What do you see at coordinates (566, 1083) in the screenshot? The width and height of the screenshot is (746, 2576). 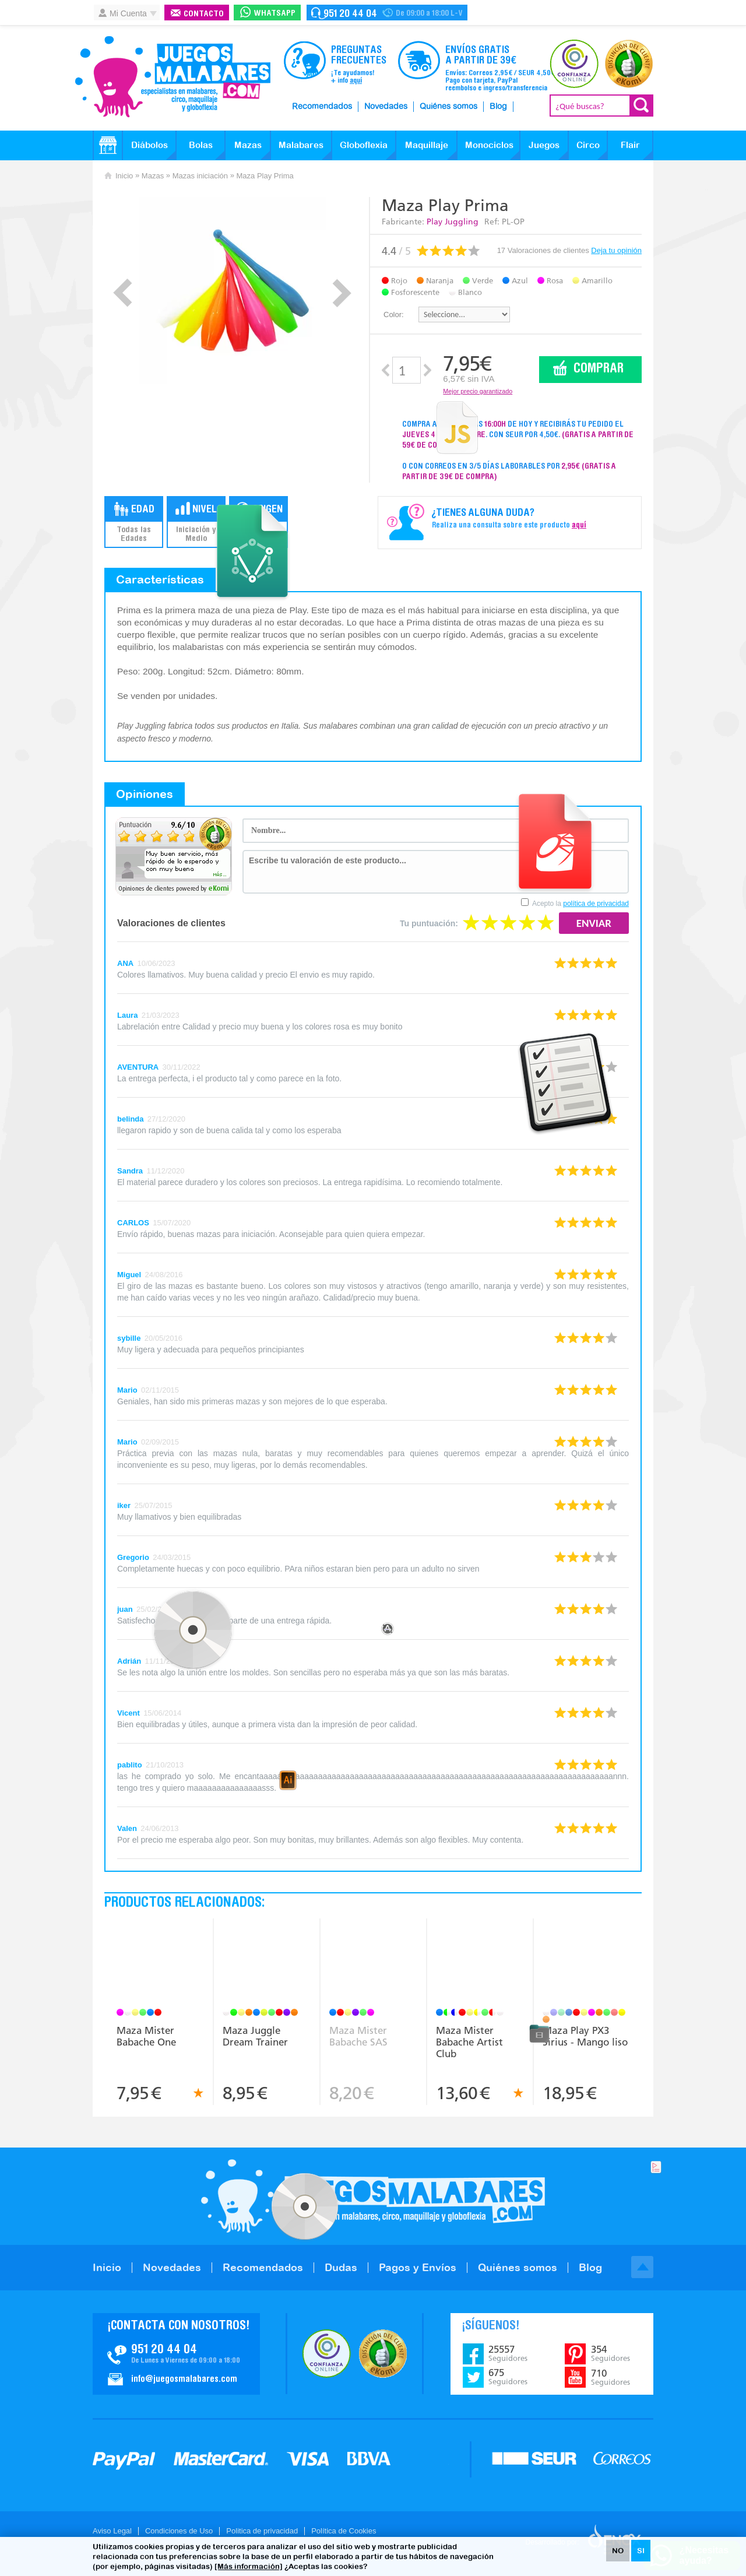 I see `open reminders preferences` at bounding box center [566, 1083].